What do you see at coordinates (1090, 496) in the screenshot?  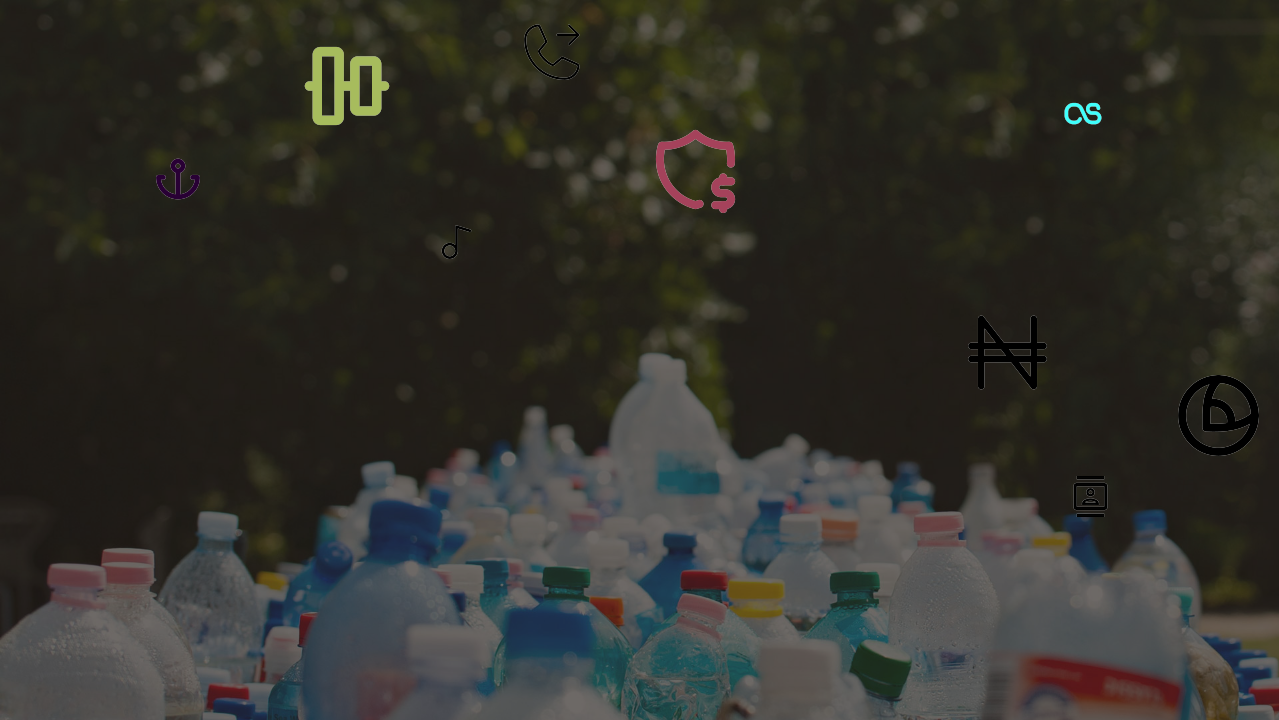 I see `view your contacts list` at bounding box center [1090, 496].